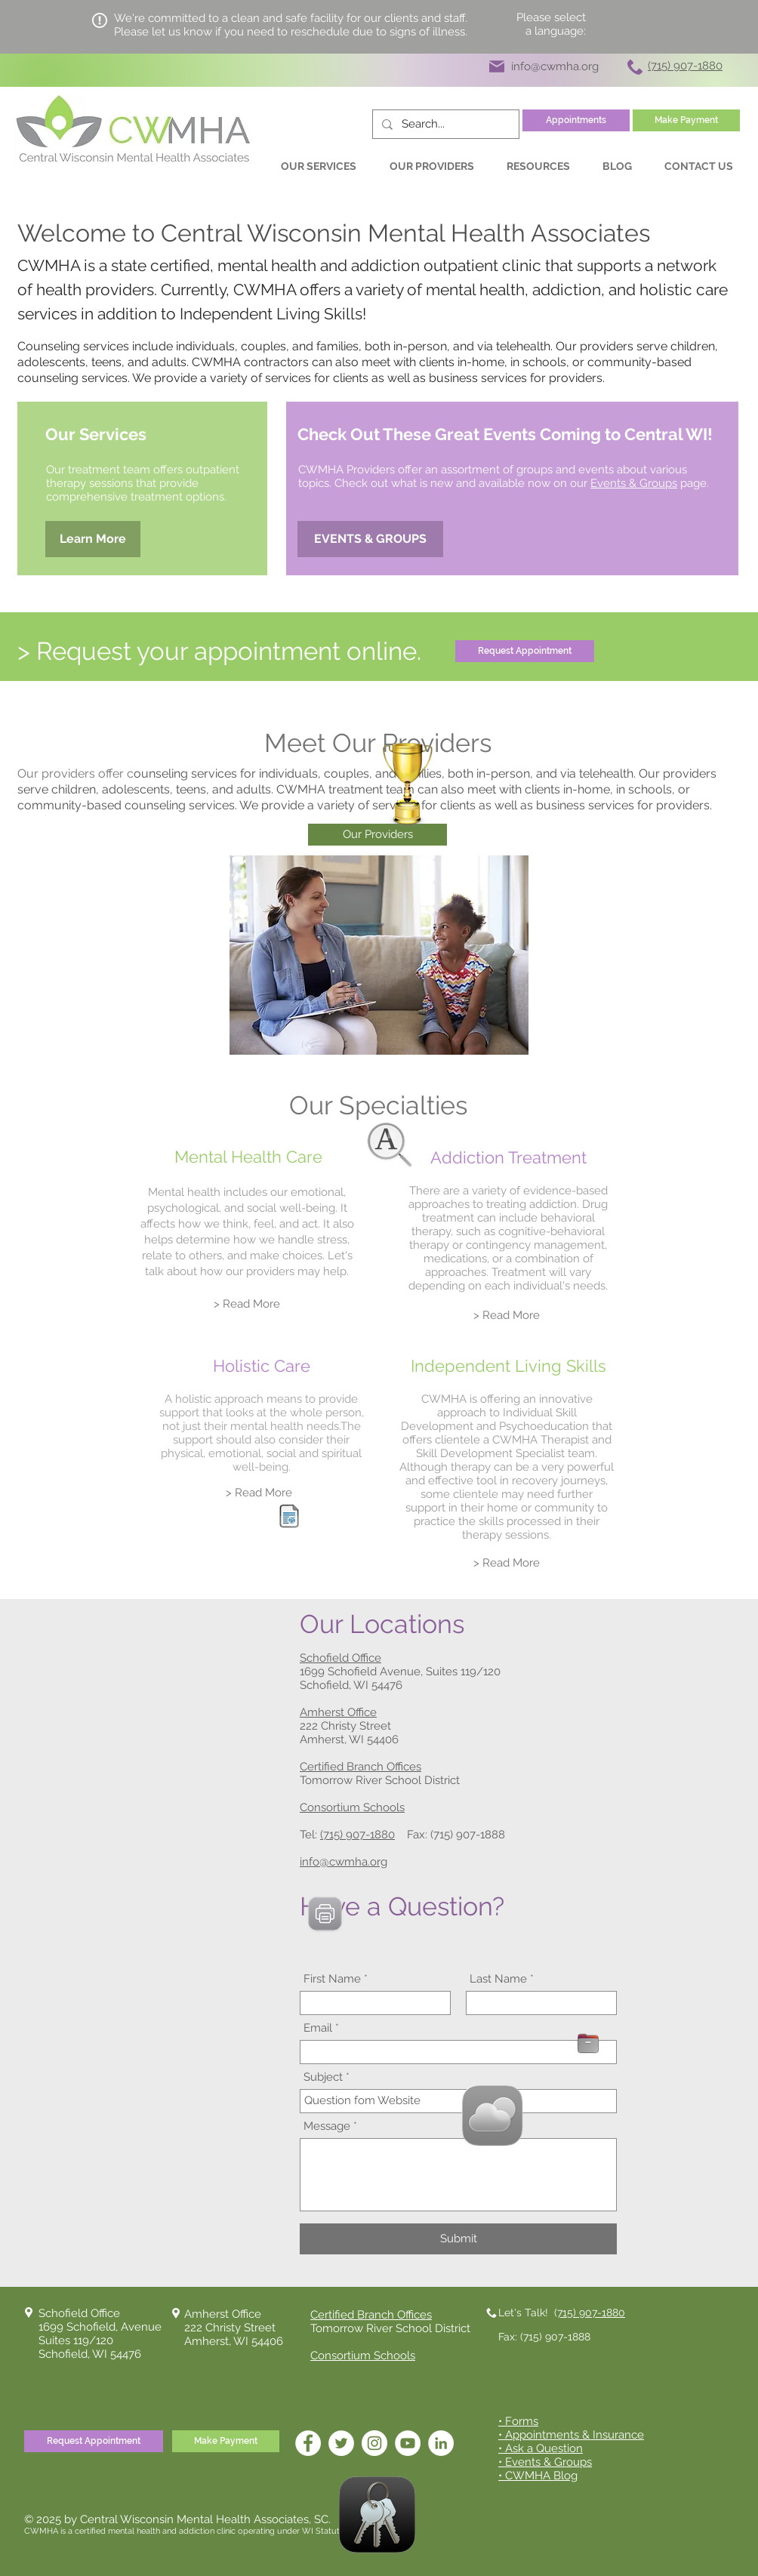 The height and width of the screenshot is (2576, 758). Describe the element at coordinates (492, 2115) in the screenshot. I see `open the weather app` at that location.